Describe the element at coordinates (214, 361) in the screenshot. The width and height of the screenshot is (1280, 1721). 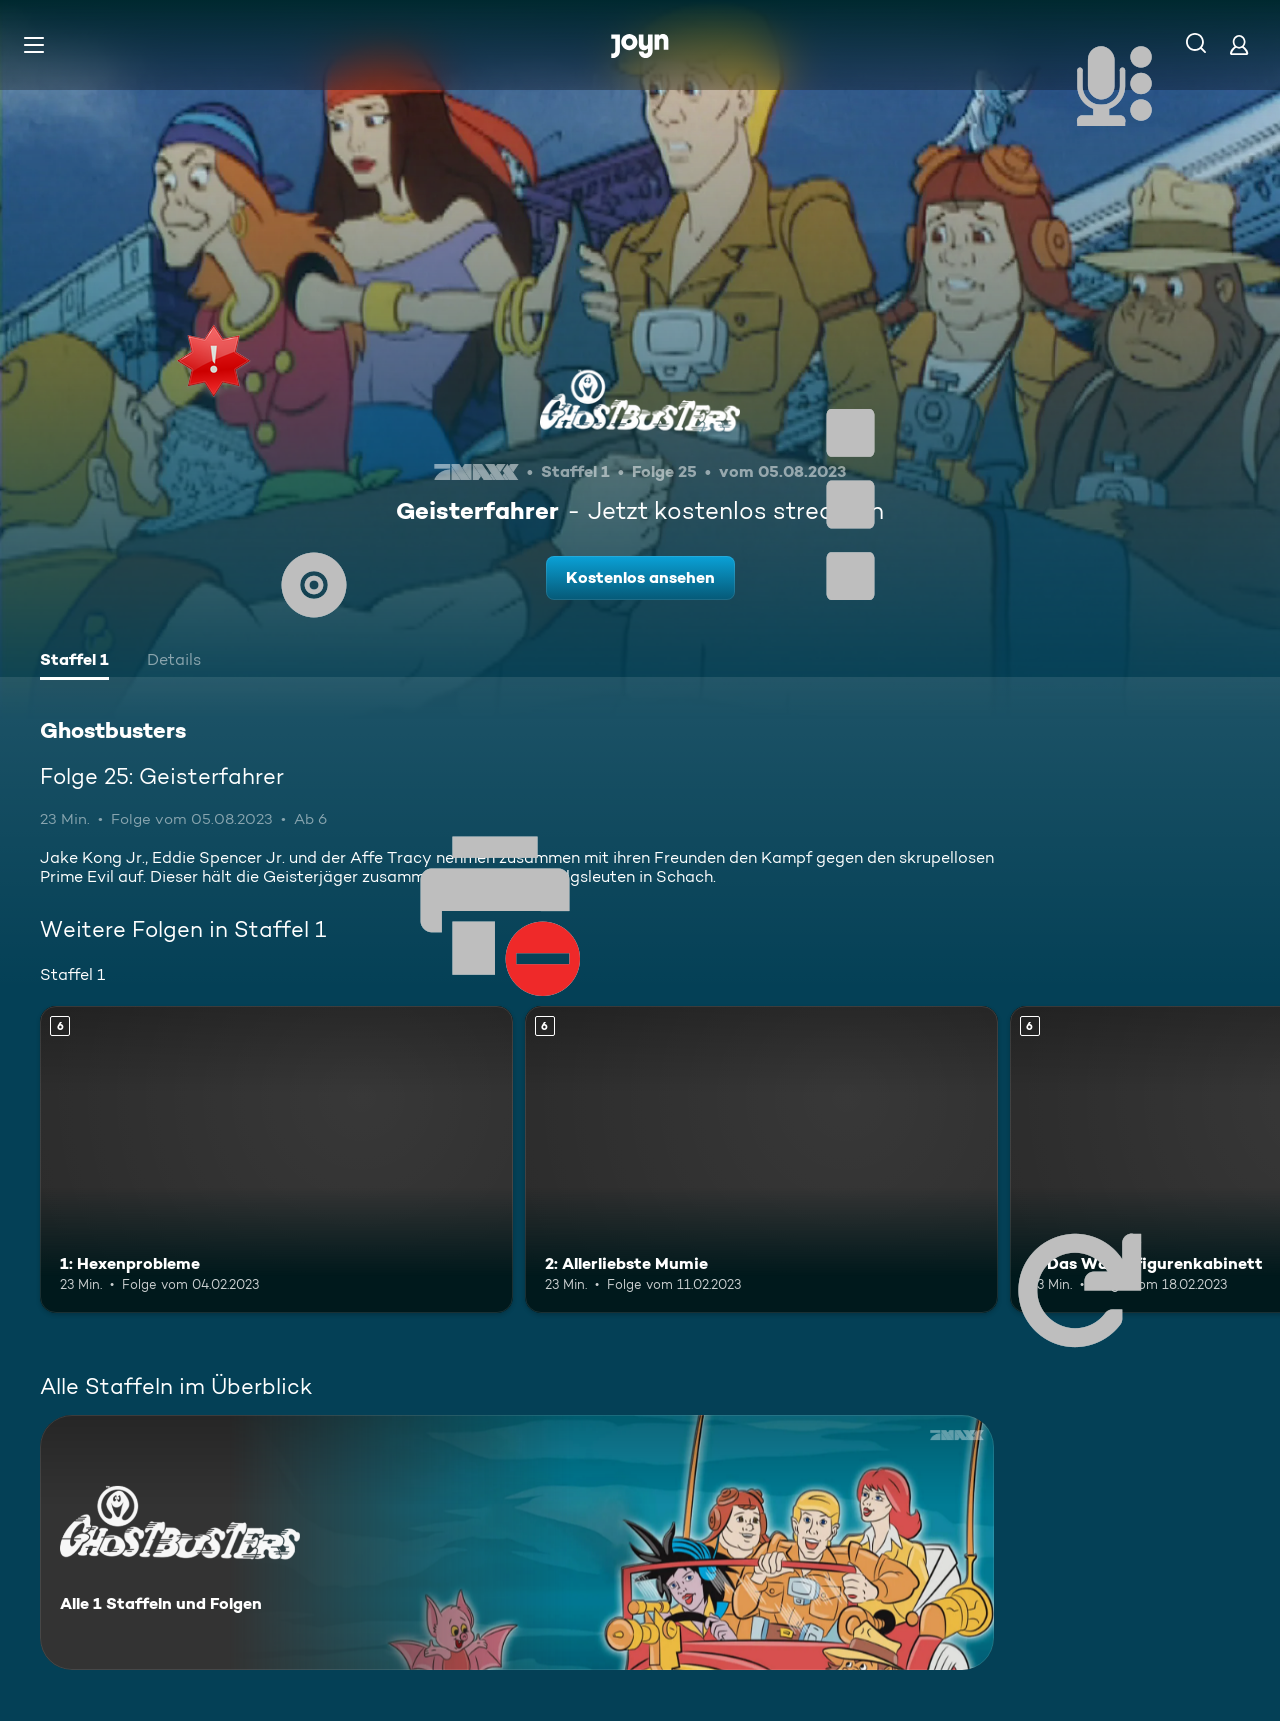
I see `indicates a critical software update is available` at that location.